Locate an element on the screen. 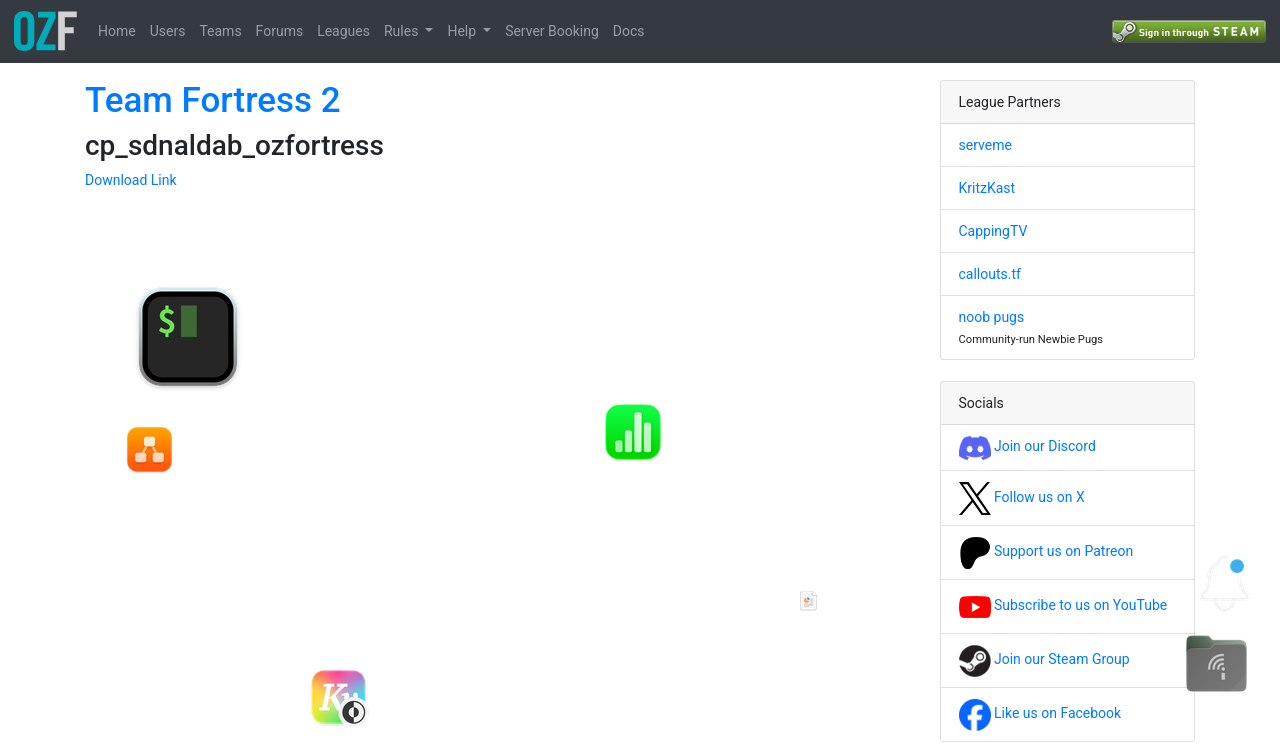  open xterm terminal application is located at coordinates (188, 337).